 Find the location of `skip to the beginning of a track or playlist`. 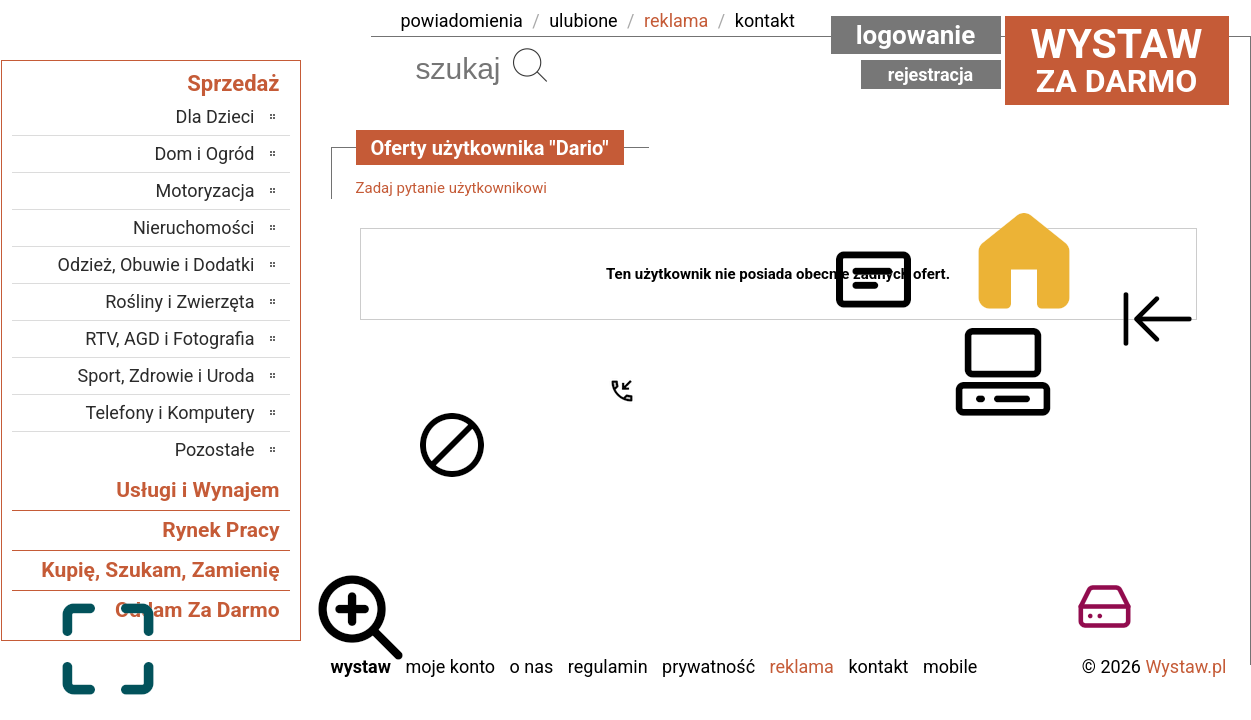

skip to the beginning of a track or playlist is located at coordinates (1156, 319).